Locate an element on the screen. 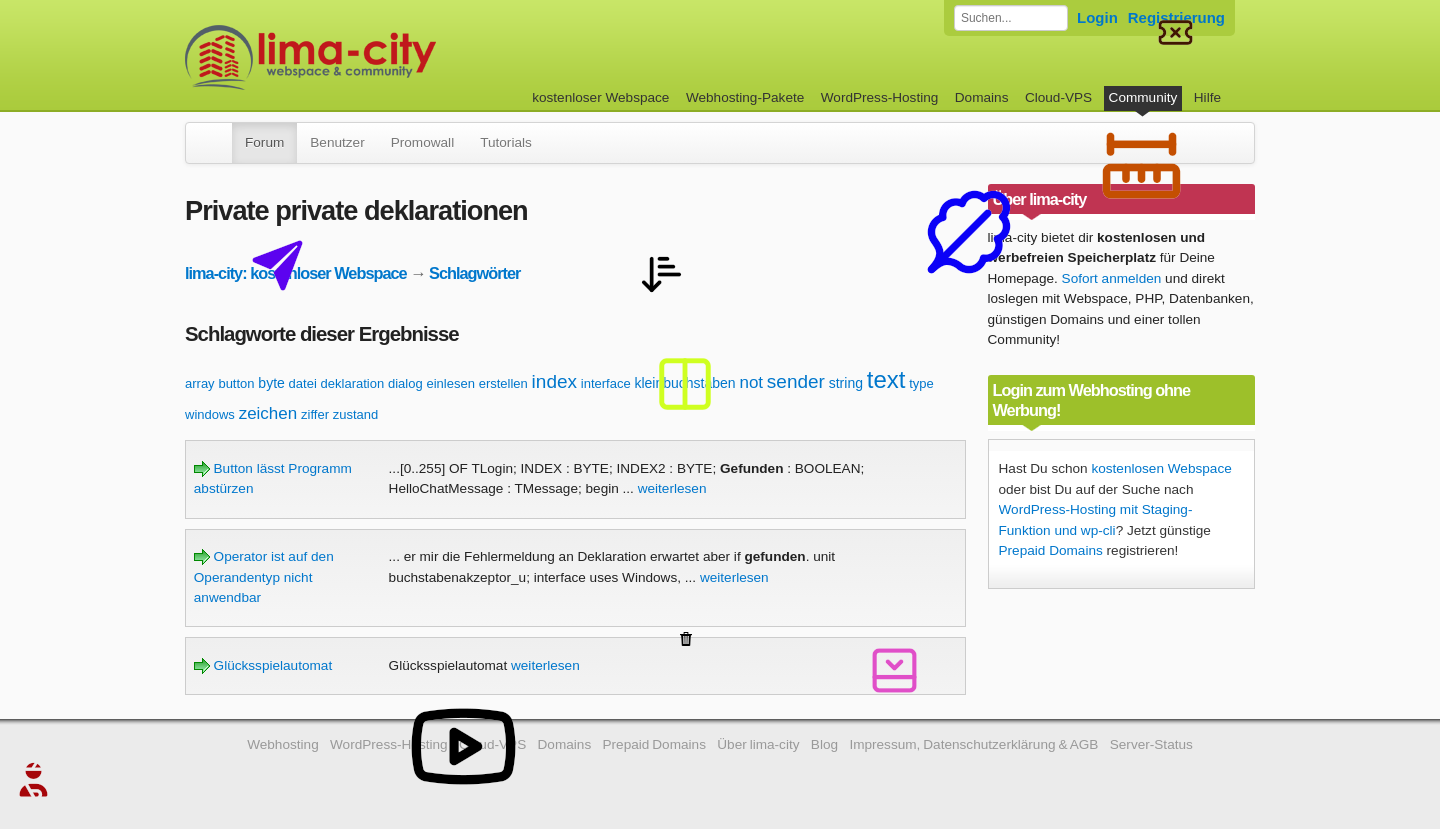 Image resolution: width=1440 pixels, height=829 pixels. measure dimensions or distance is located at coordinates (1141, 167).